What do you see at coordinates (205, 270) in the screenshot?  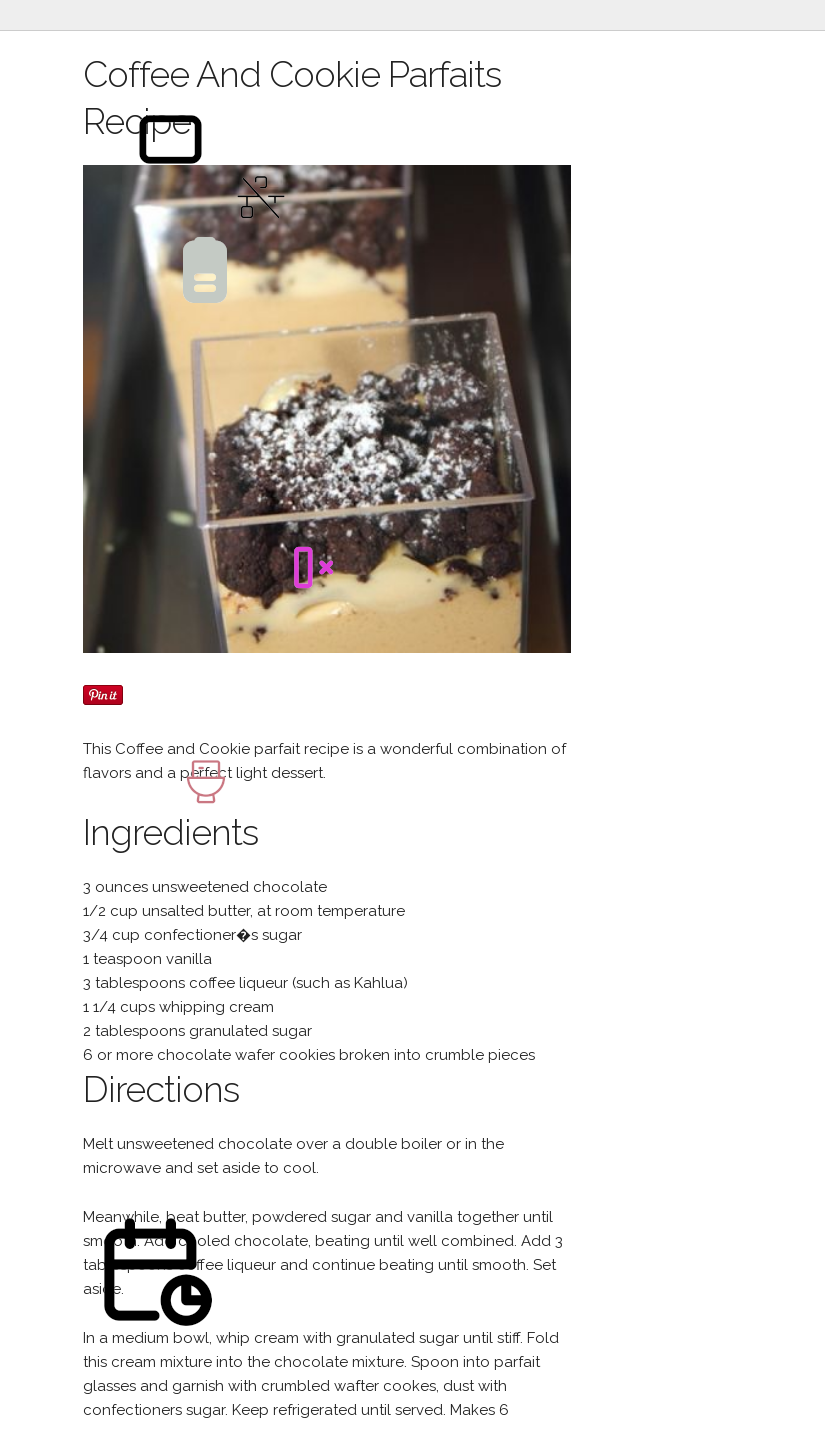 I see `battery at approximately 50% charge` at bounding box center [205, 270].